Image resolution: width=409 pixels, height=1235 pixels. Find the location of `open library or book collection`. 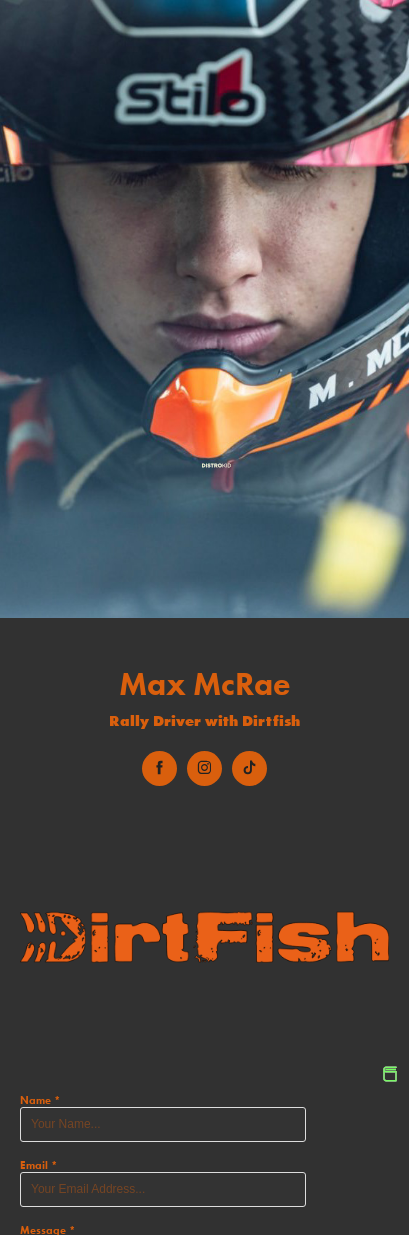

open library or book collection is located at coordinates (390, 1074).